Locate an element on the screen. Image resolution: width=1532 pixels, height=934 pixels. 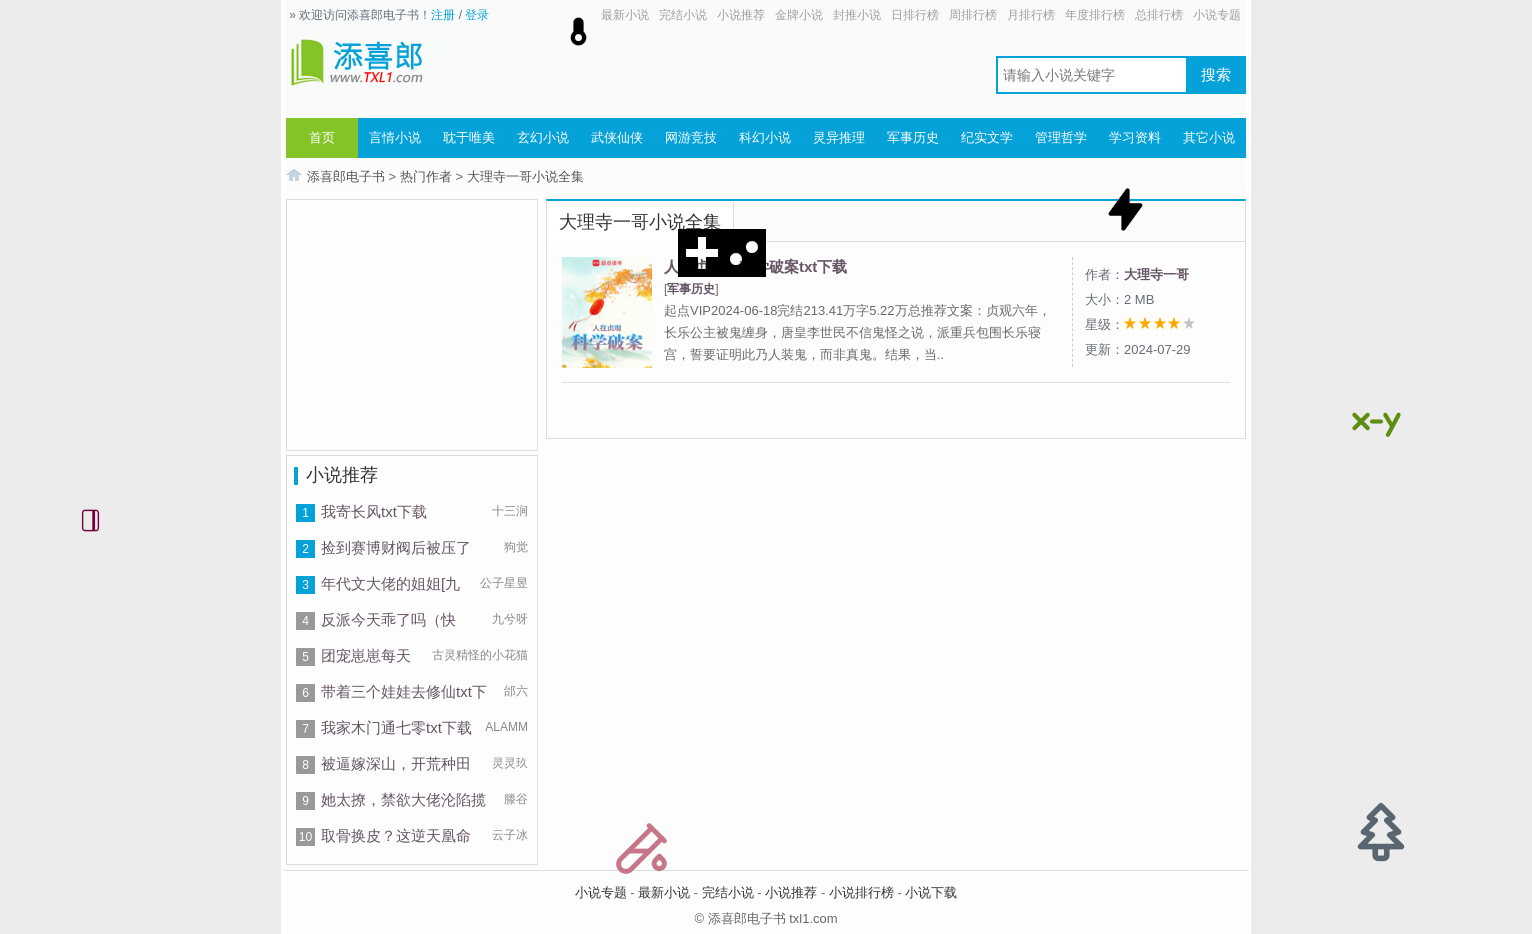
subtract y value from x in a calculation is located at coordinates (1376, 421).